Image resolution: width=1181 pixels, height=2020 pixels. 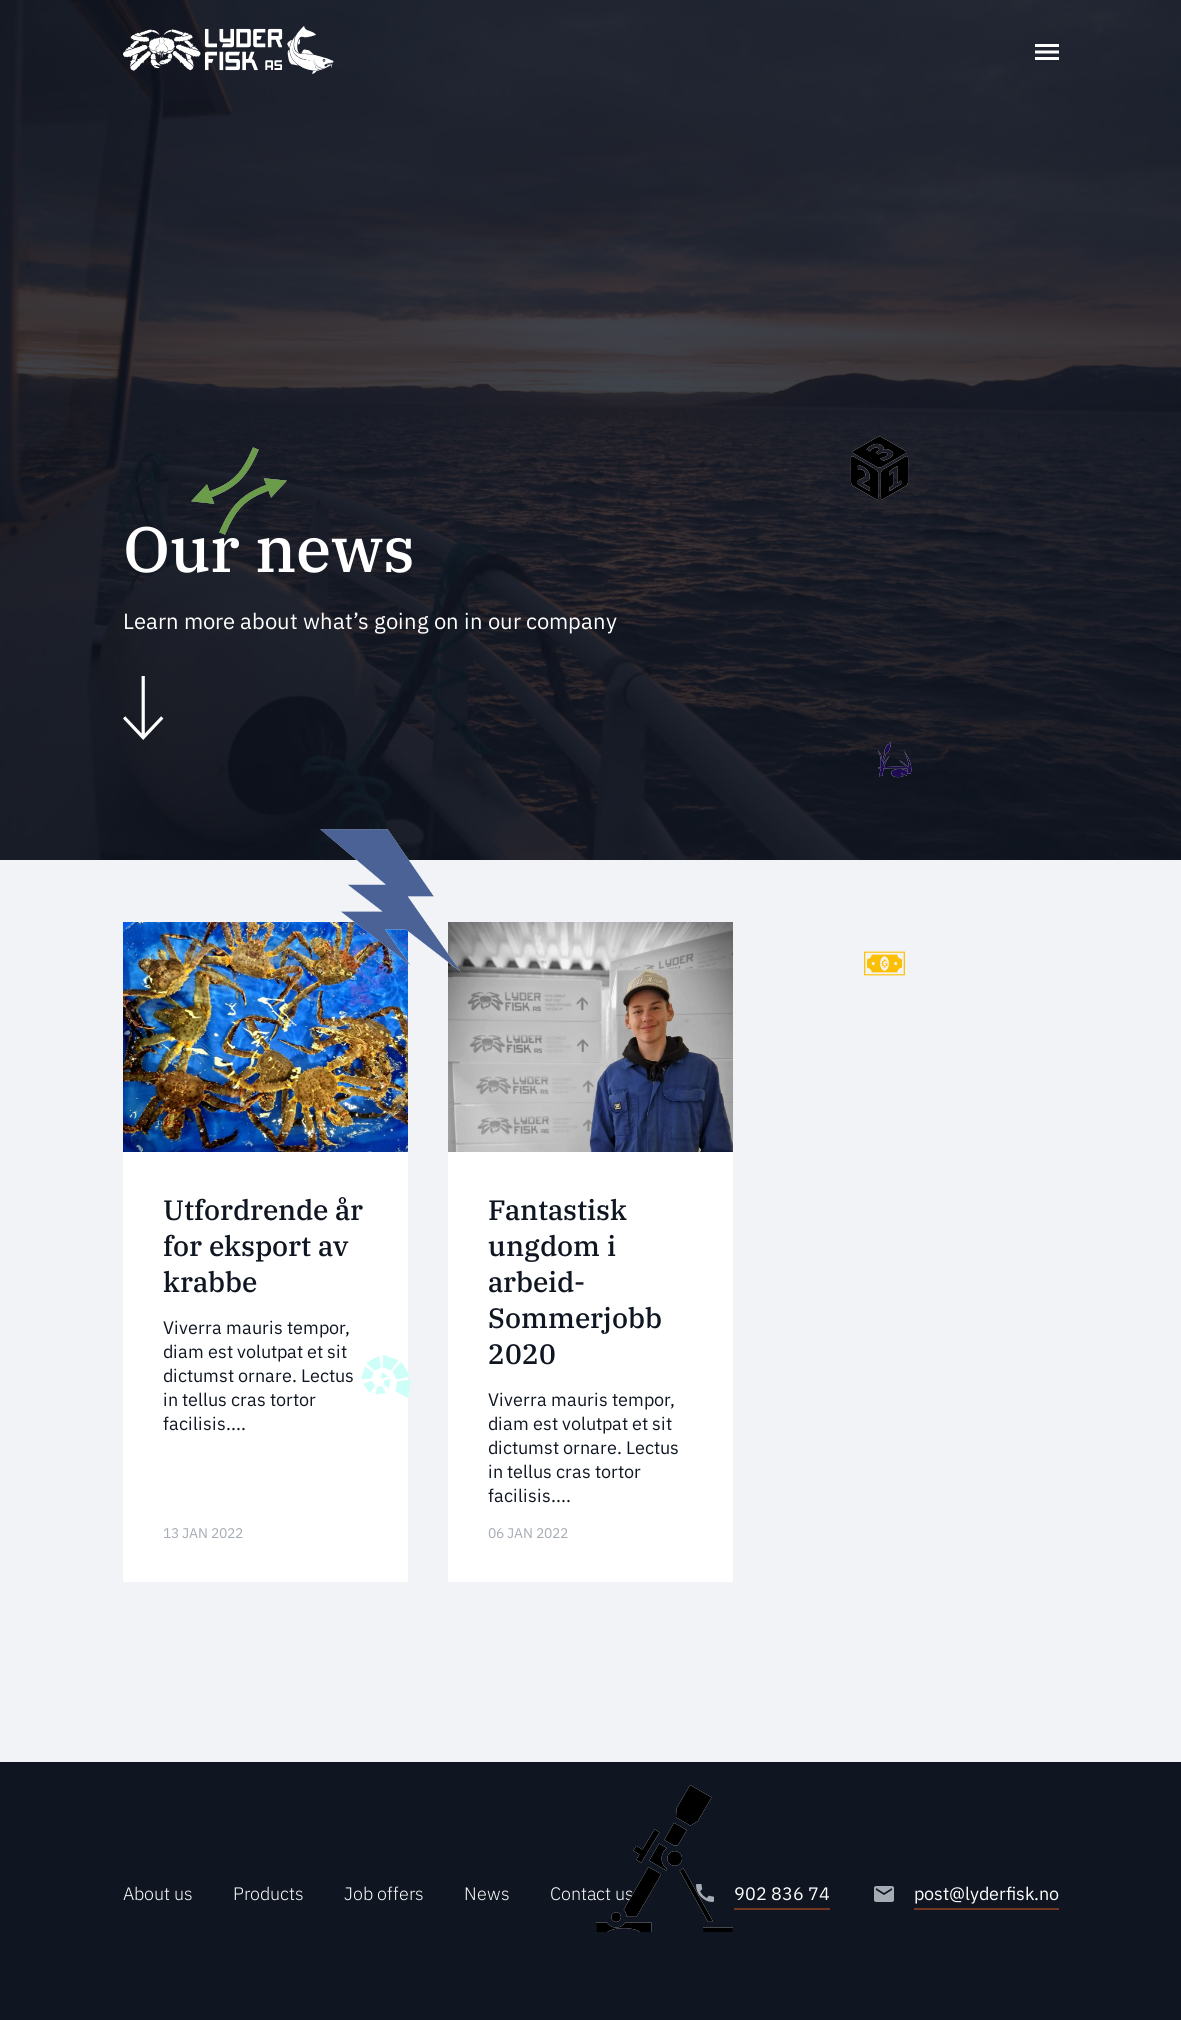 What do you see at coordinates (386, 1376) in the screenshot?
I see `decorative shell or fossil collectible item` at bounding box center [386, 1376].